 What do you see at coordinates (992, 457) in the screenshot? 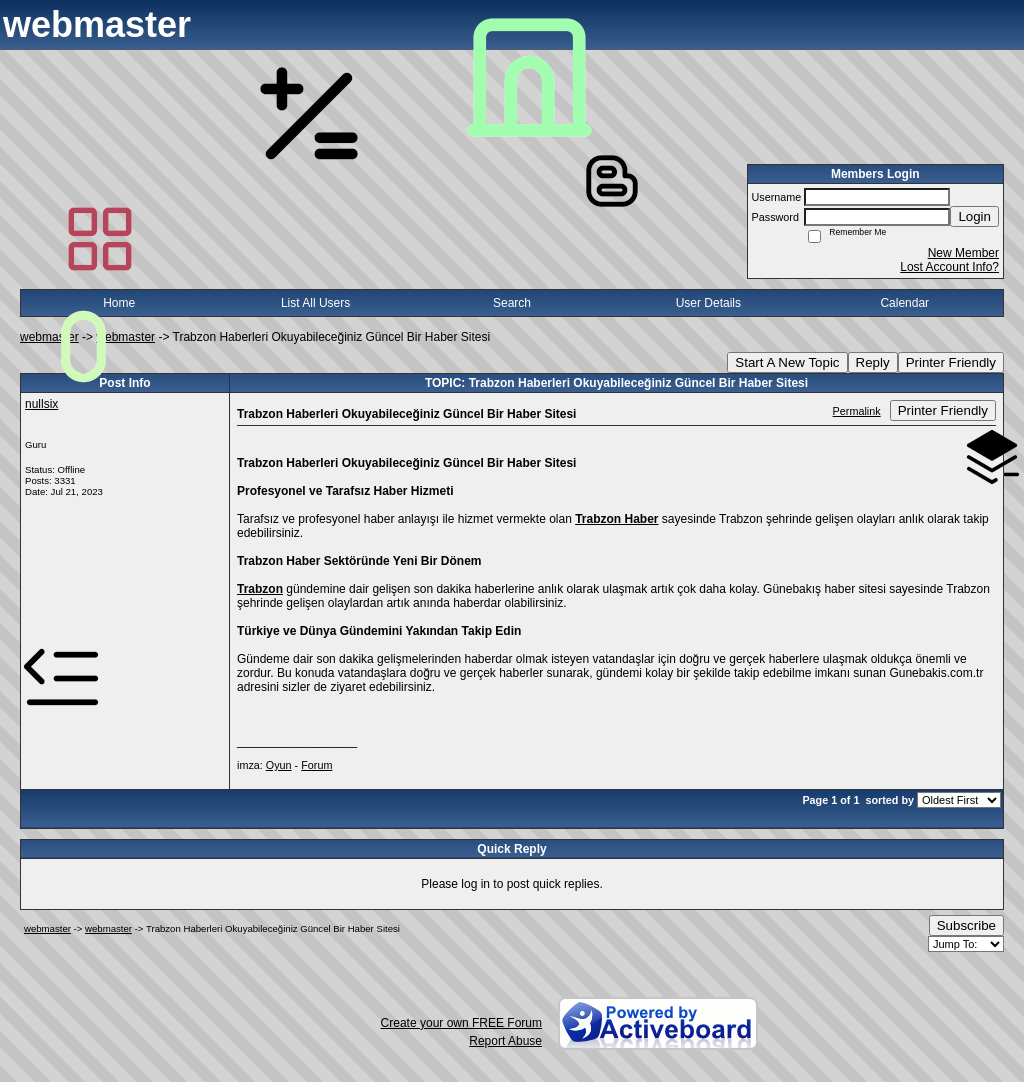
I see `remove a layer from the stack` at bounding box center [992, 457].